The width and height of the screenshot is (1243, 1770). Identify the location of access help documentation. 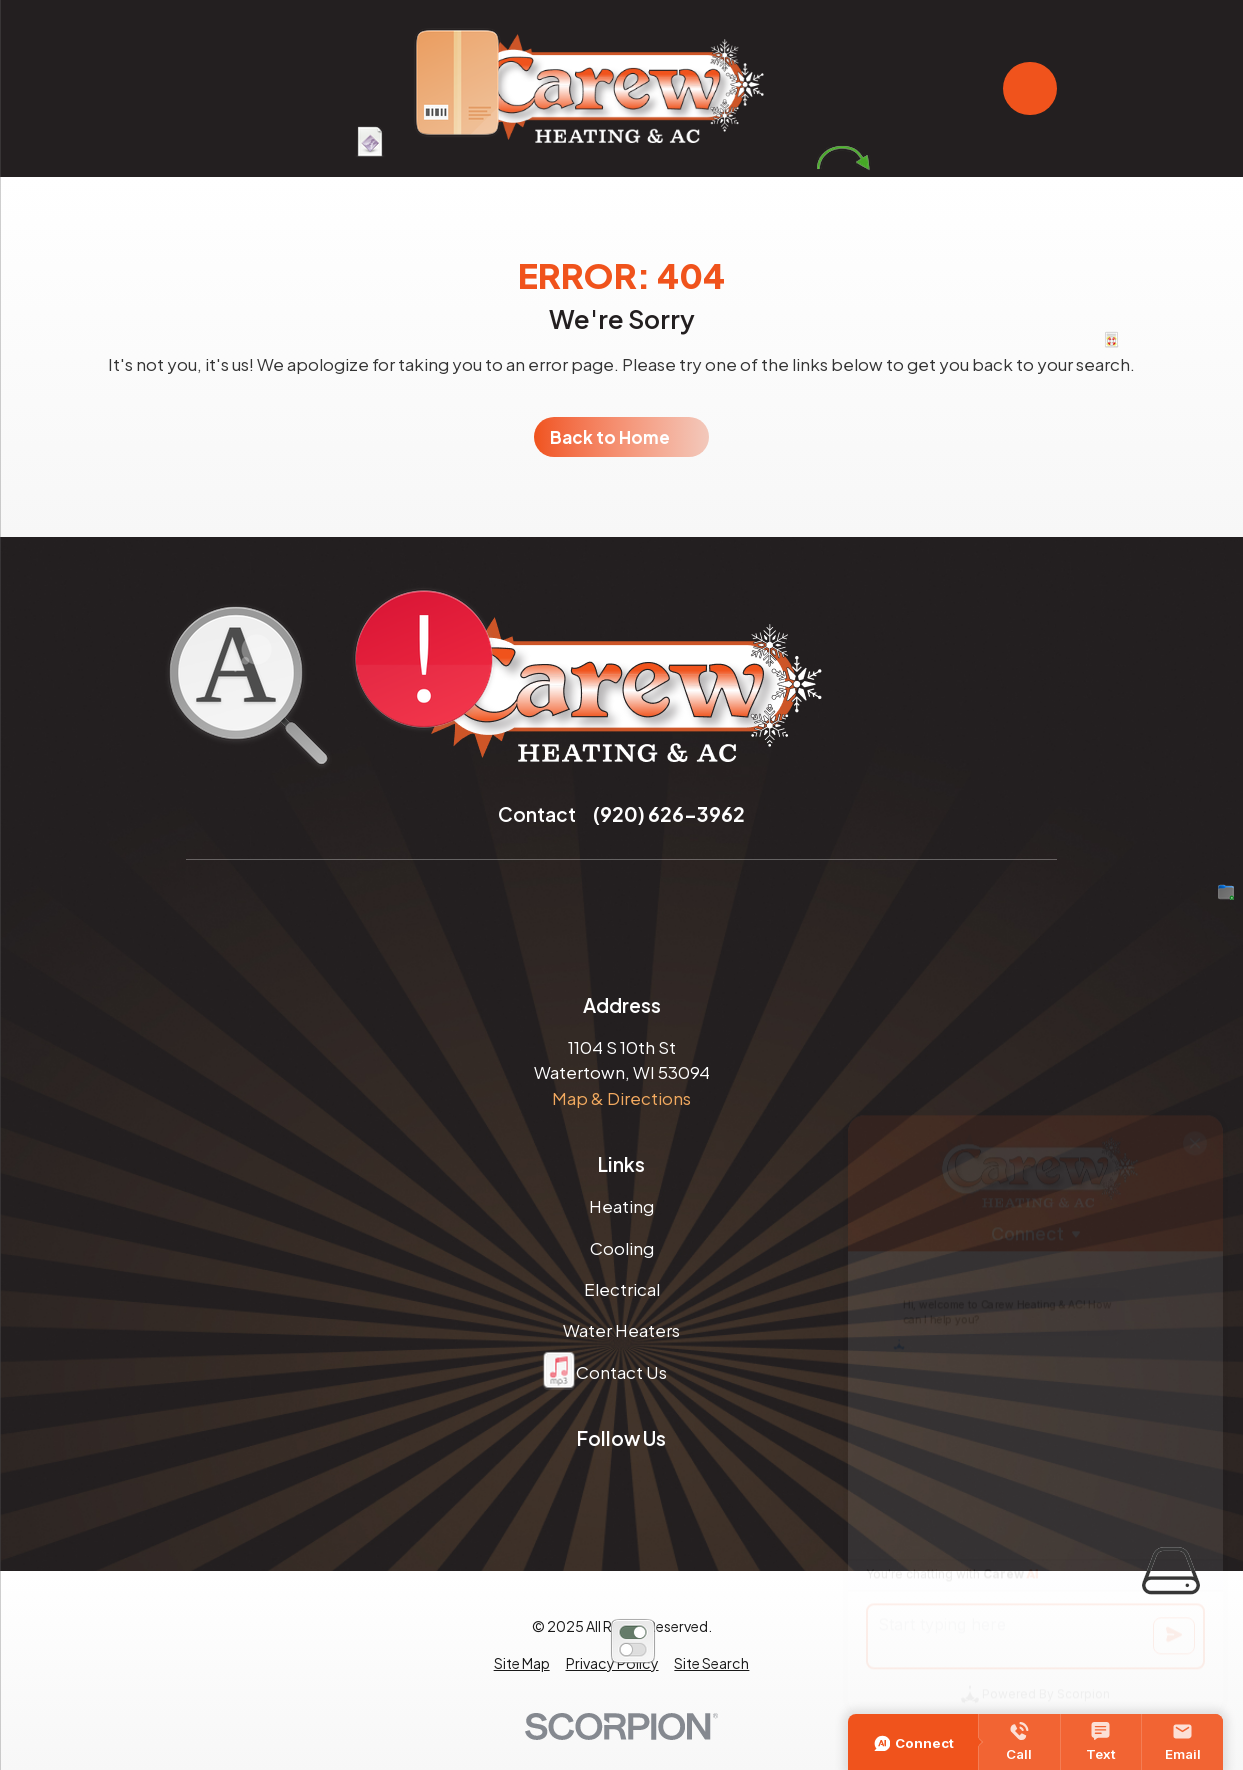
(1111, 339).